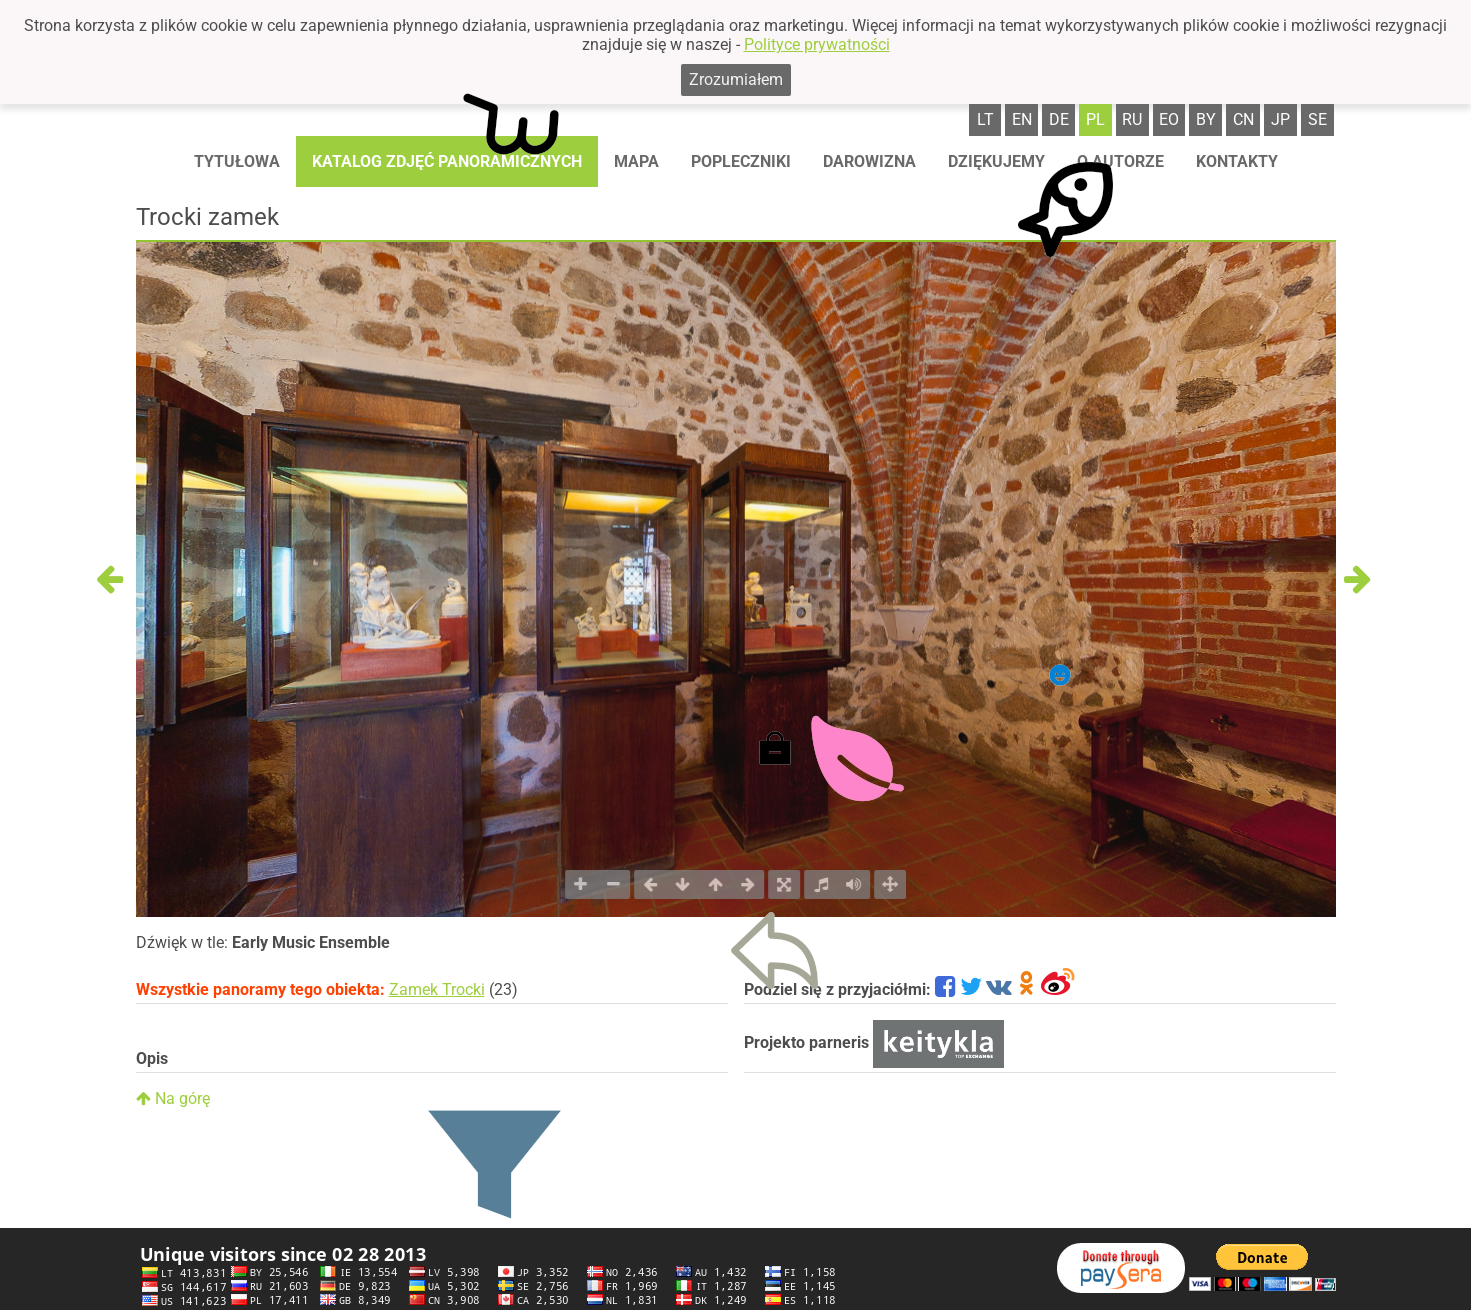 Image resolution: width=1471 pixels, height=1310 pixels. What do you see at coordinates (857, 758) in the screenshot?
I see `view eco-friendly or sustainable options` at bounding box center [857, 758].